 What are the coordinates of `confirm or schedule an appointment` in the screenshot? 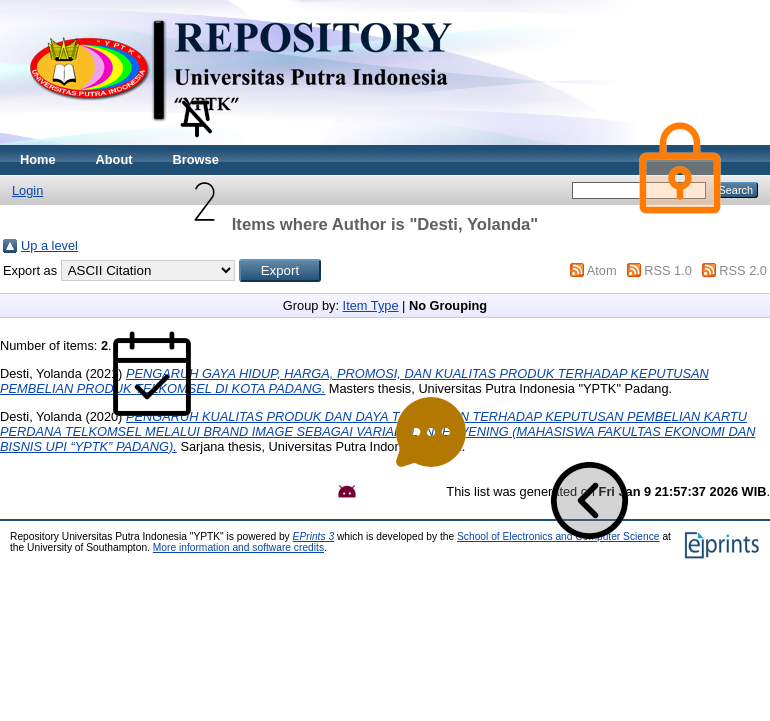 It's located at (152, 377).